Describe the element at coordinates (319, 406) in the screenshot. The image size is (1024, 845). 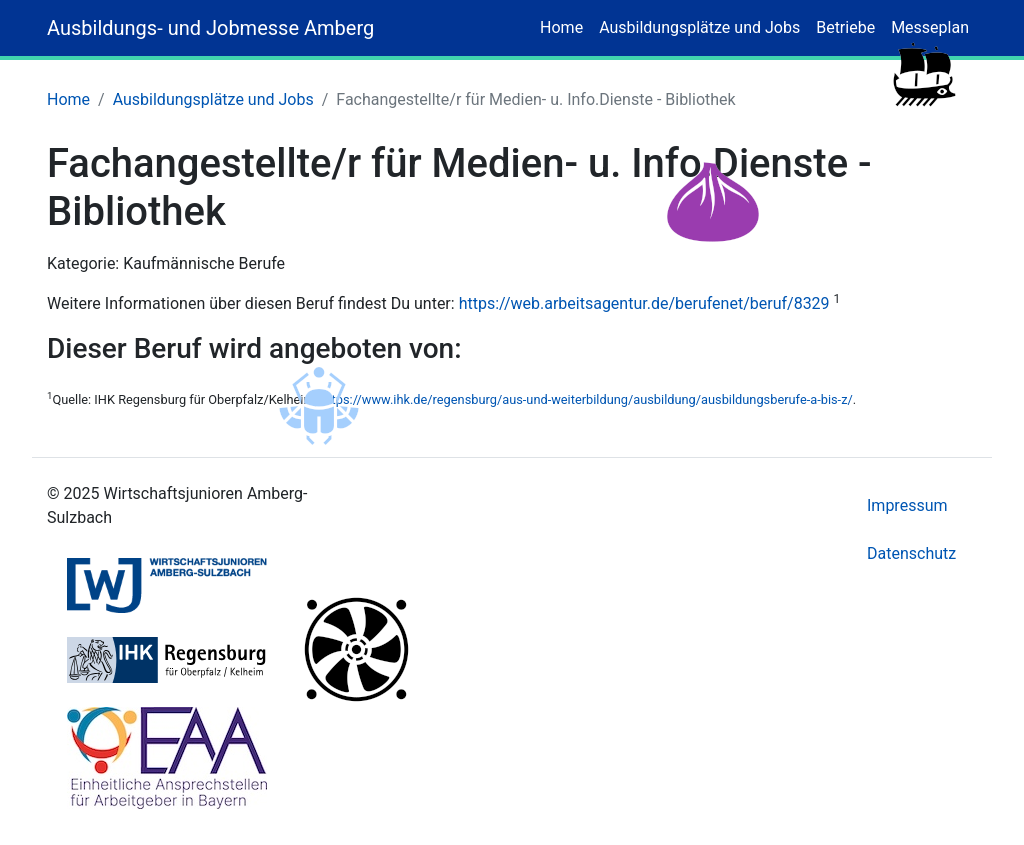
I see `indicates a flying insect enemy or creature type` at that location.